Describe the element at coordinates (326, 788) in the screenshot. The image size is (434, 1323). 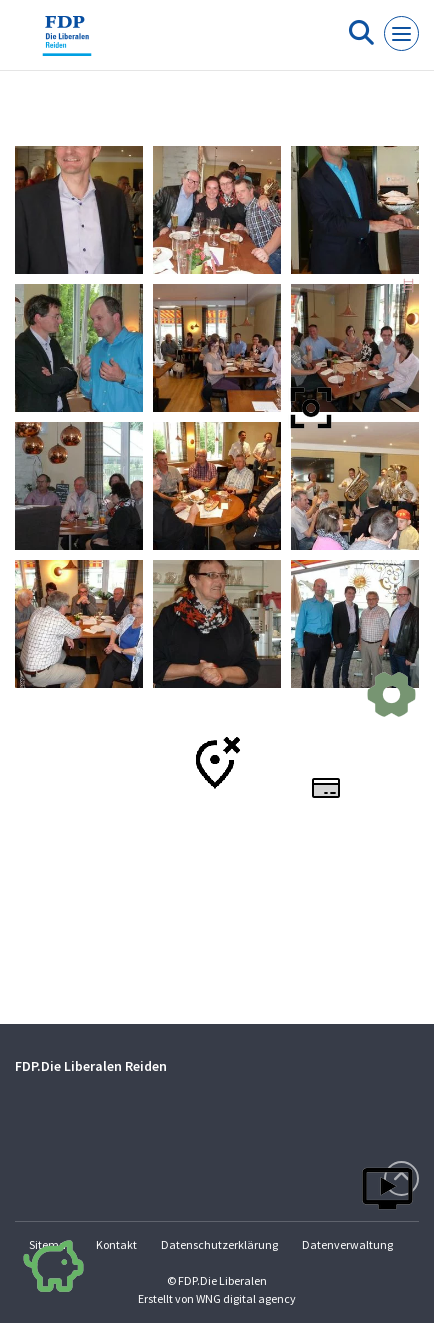
I see `manage payment methods` at that location.